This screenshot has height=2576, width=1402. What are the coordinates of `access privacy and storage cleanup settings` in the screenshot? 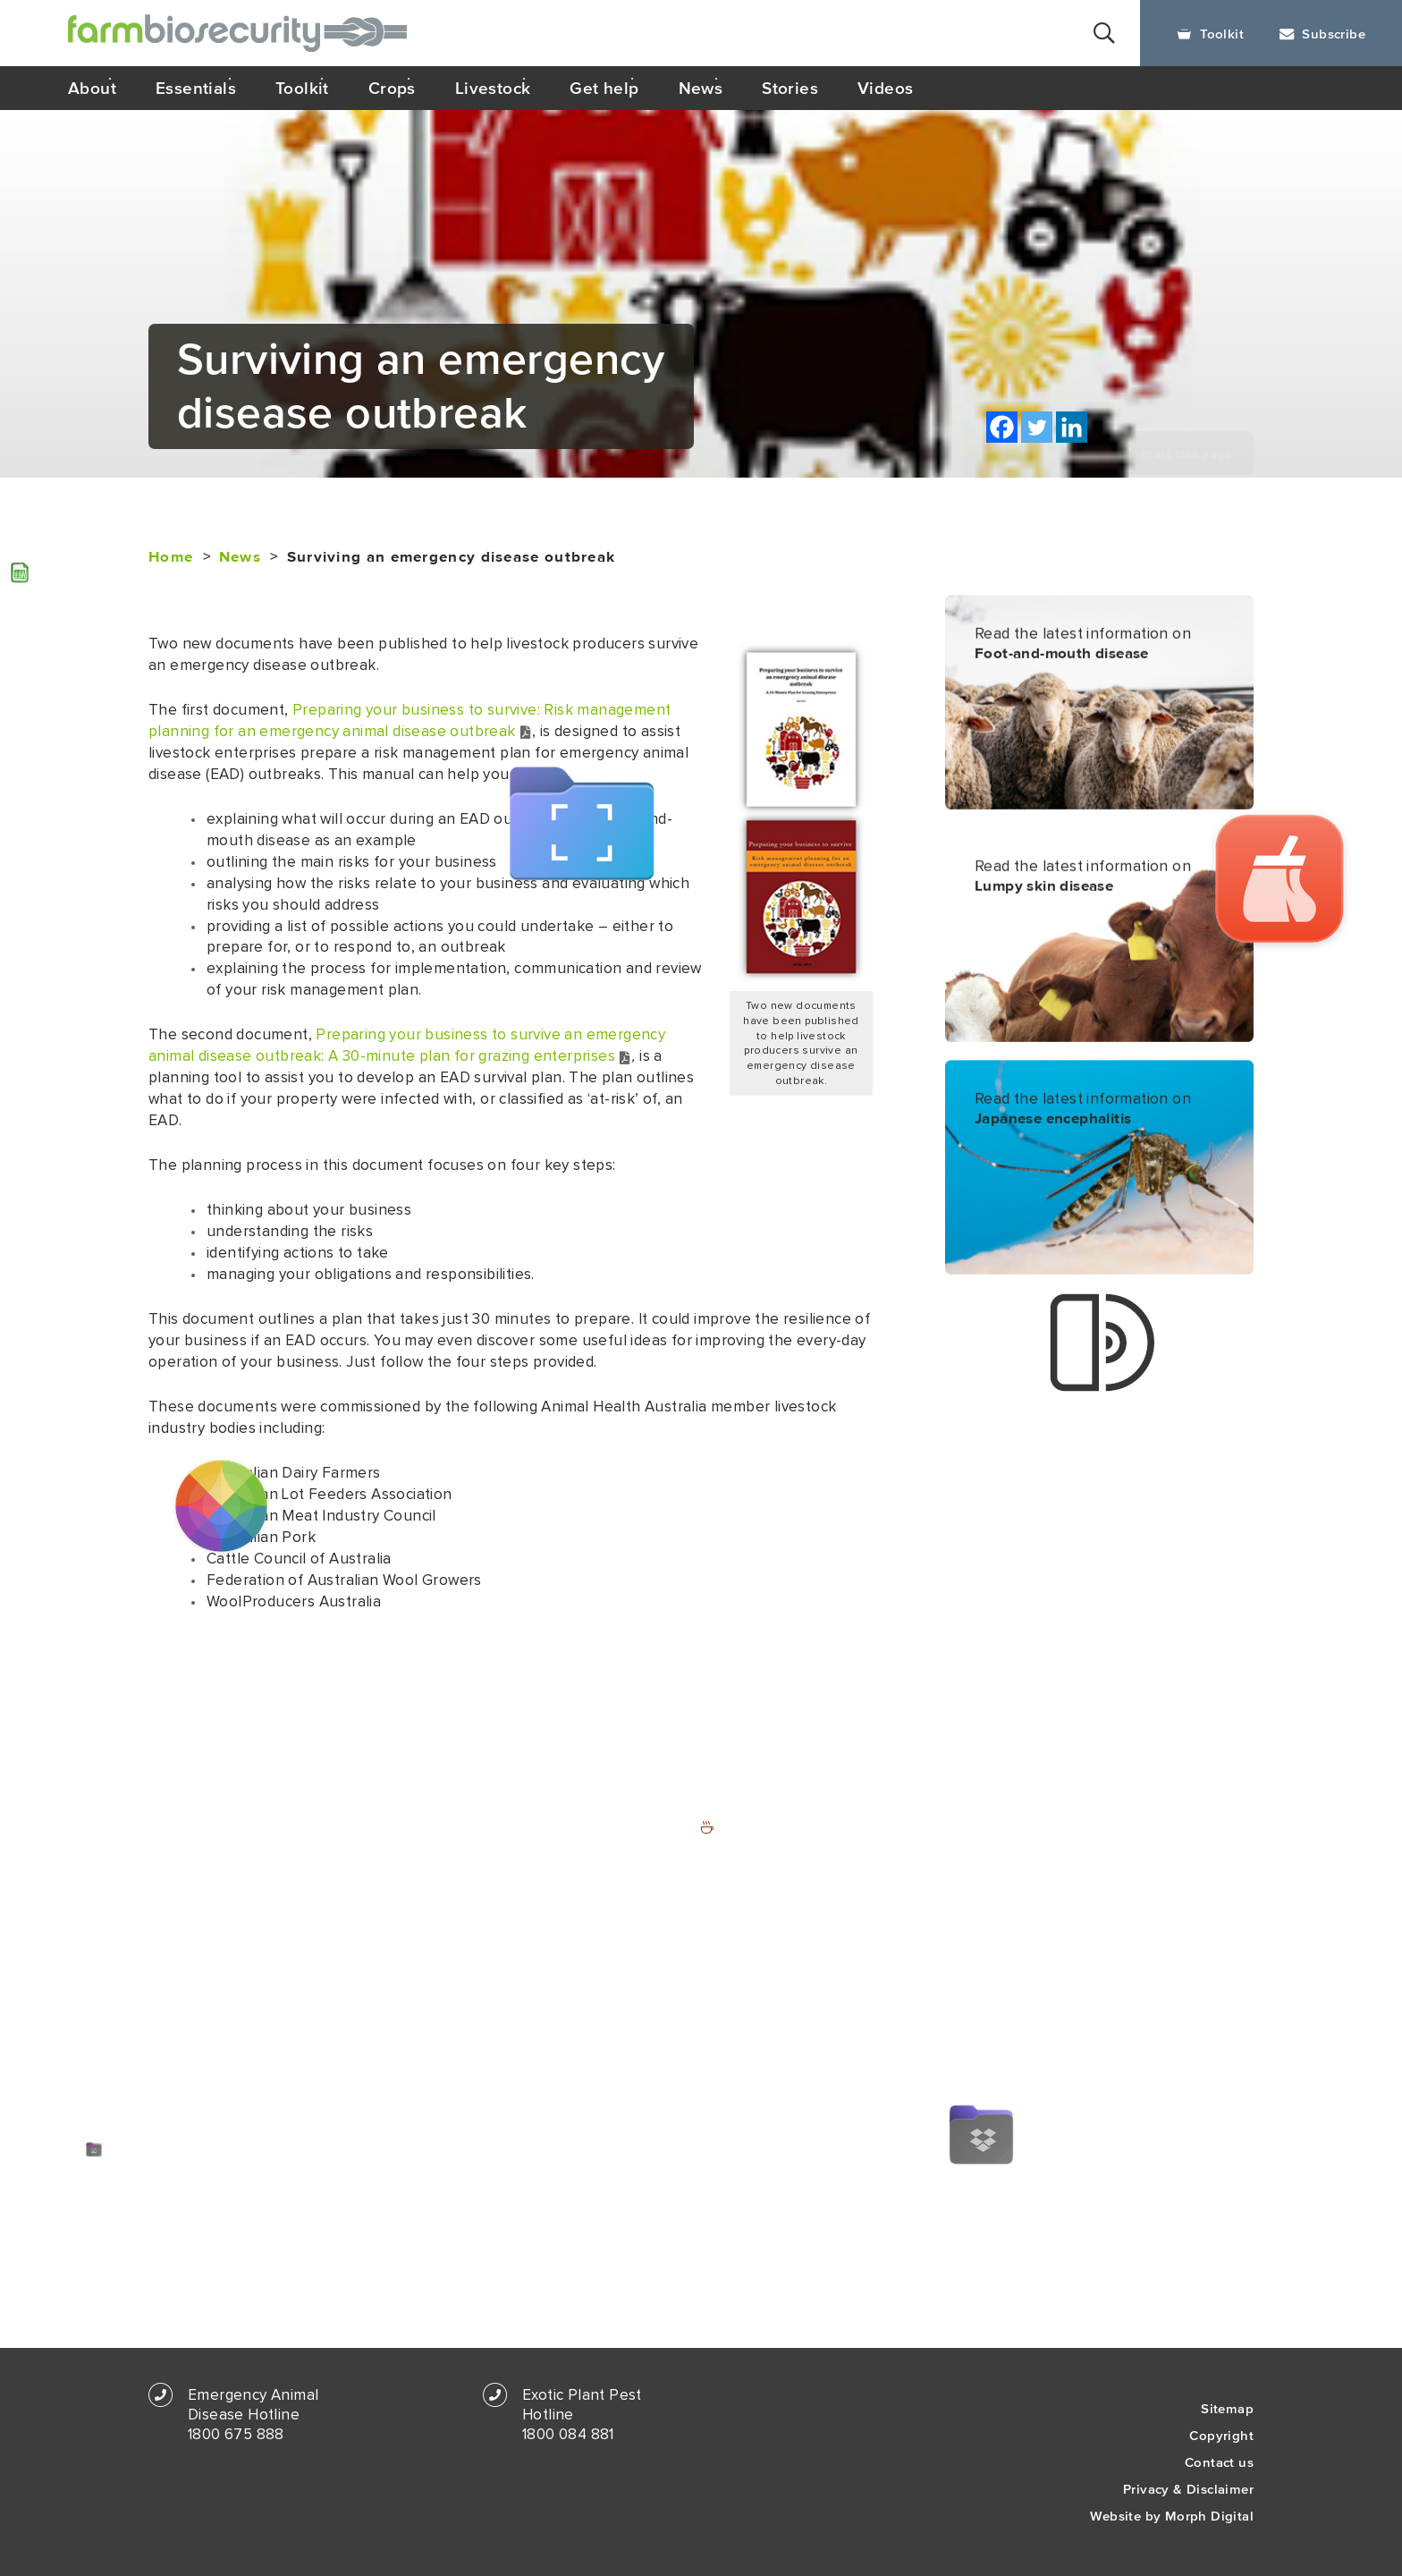 It's located at (1280, 881).